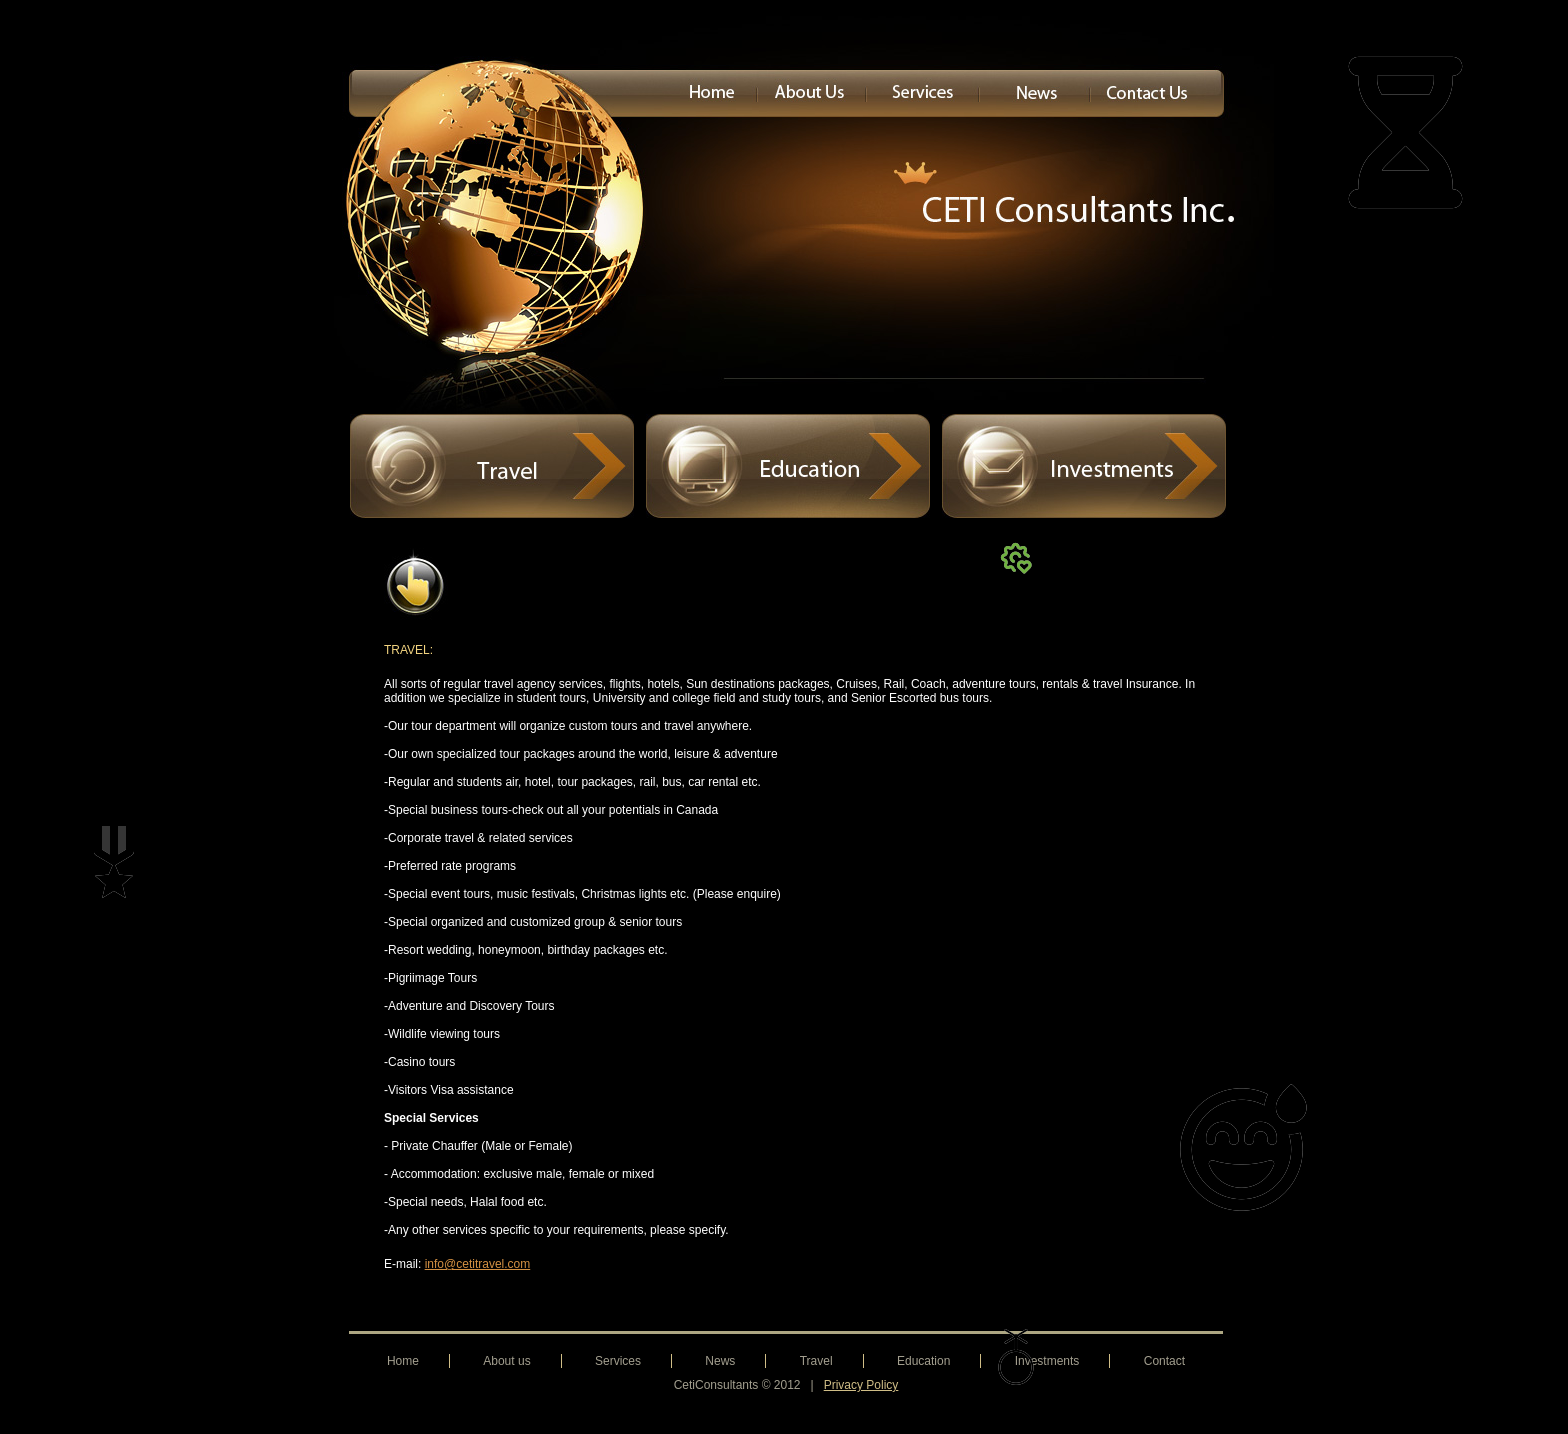  Describe the element at coordinates (1016, 1357) in the screenshot. I see `select nonbinary gender identity` at that location.